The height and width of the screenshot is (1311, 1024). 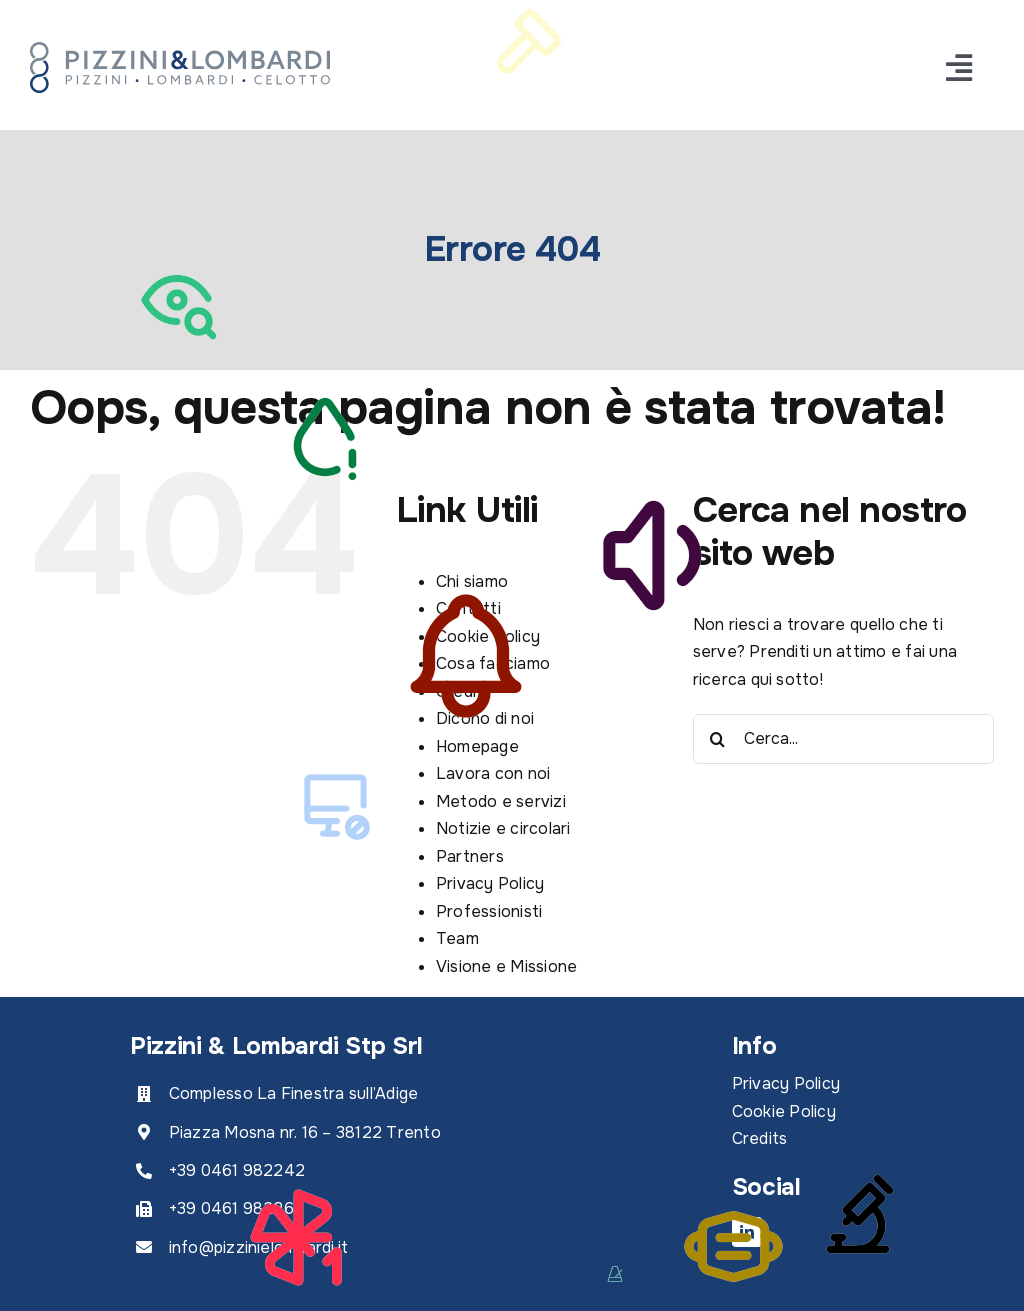 I want to click on adjust car ventilation fan to setting 1, so click(x=298, y=1237).